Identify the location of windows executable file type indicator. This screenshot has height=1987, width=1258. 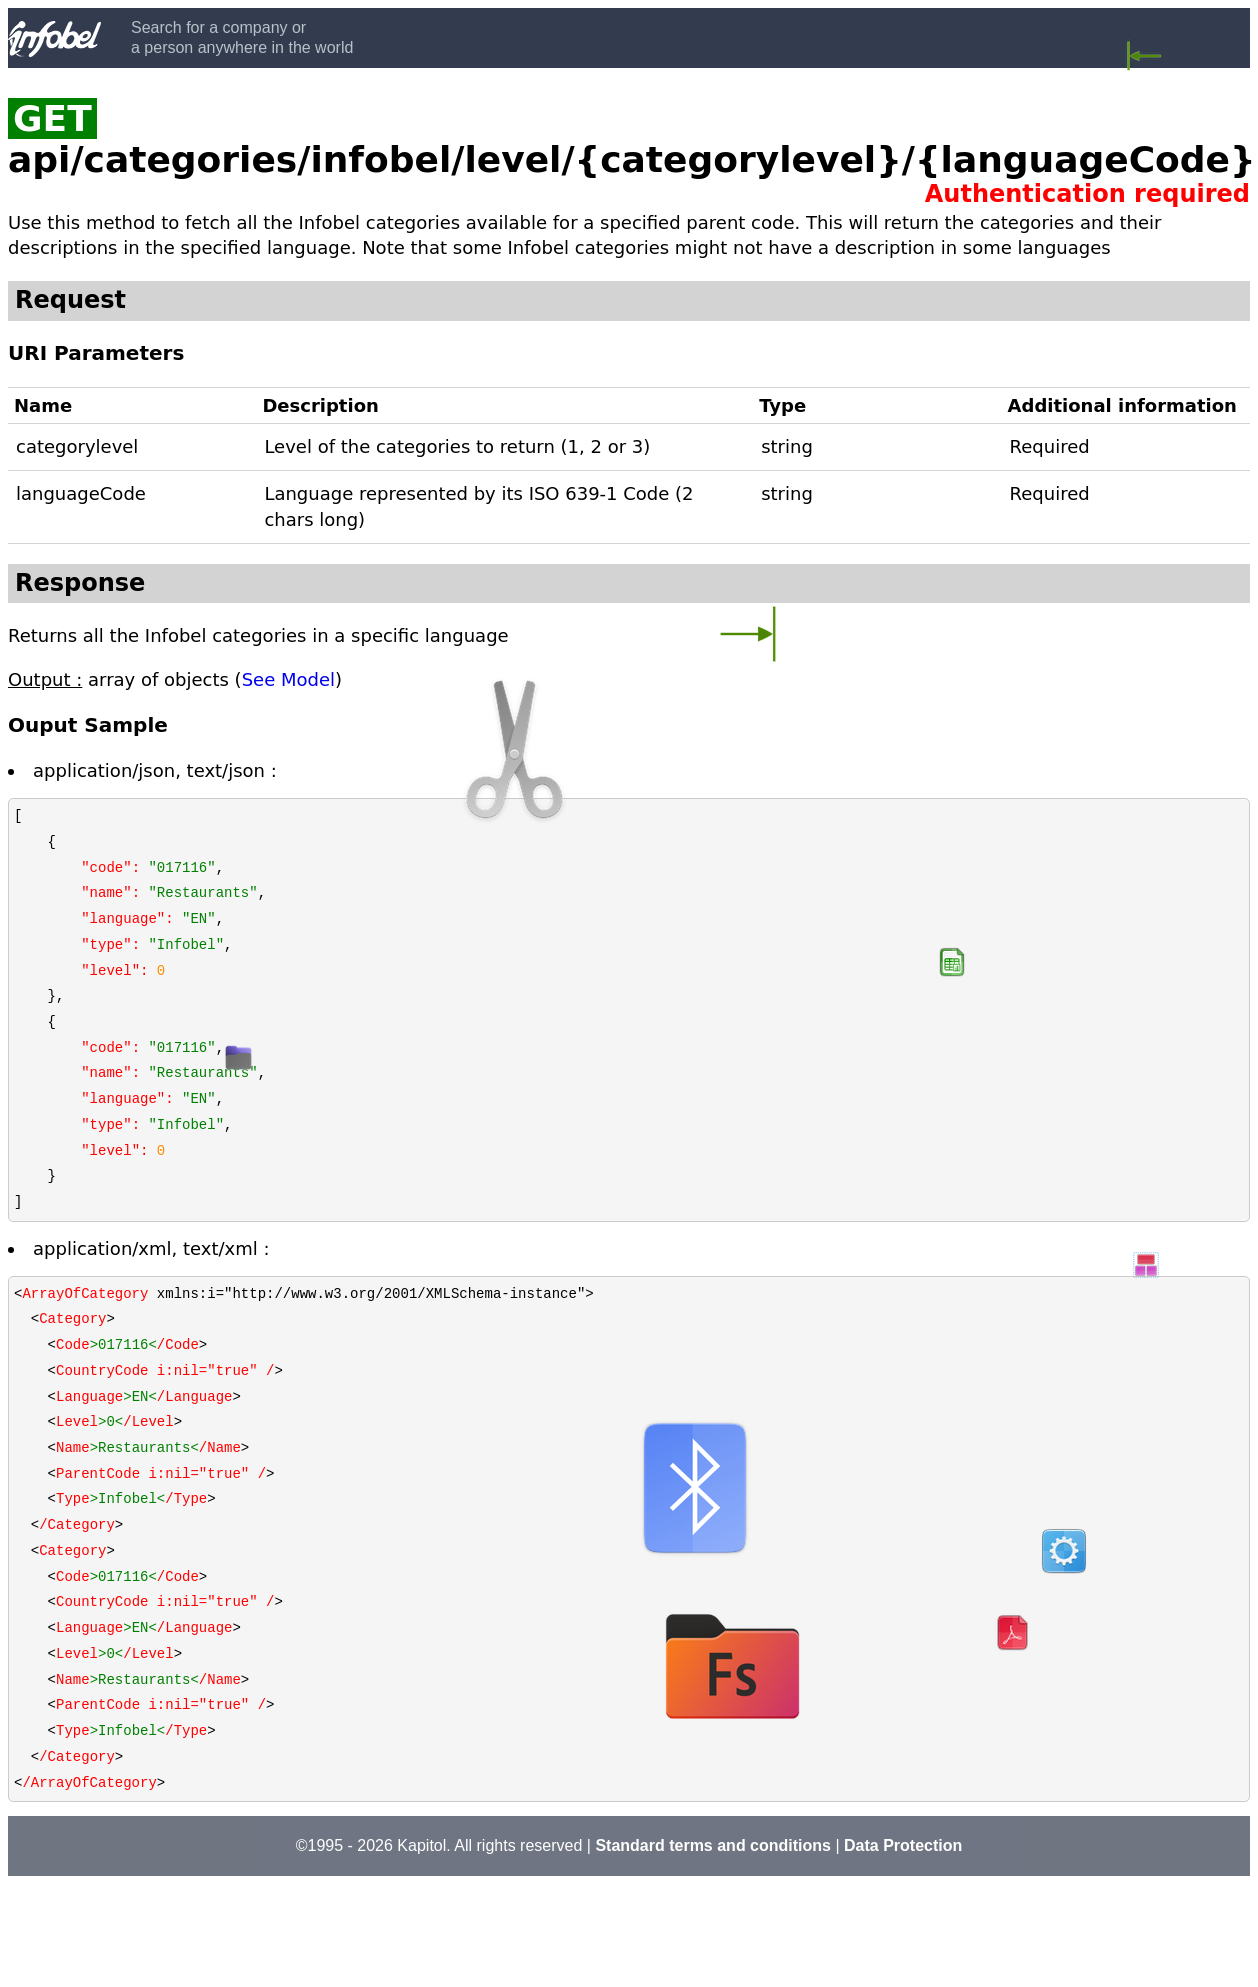
(1064, 1551).